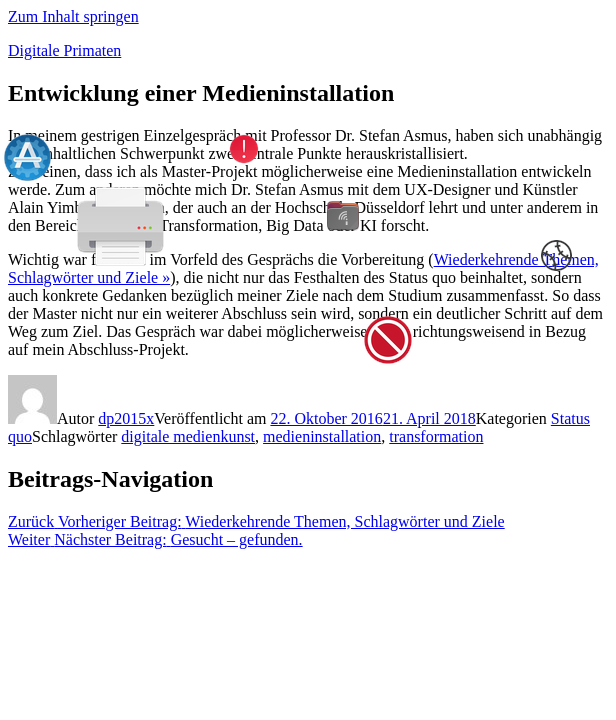 The width and height of the screenshot is (616, 720). I want to click on access sports and activity emoji, so click(556, 255).